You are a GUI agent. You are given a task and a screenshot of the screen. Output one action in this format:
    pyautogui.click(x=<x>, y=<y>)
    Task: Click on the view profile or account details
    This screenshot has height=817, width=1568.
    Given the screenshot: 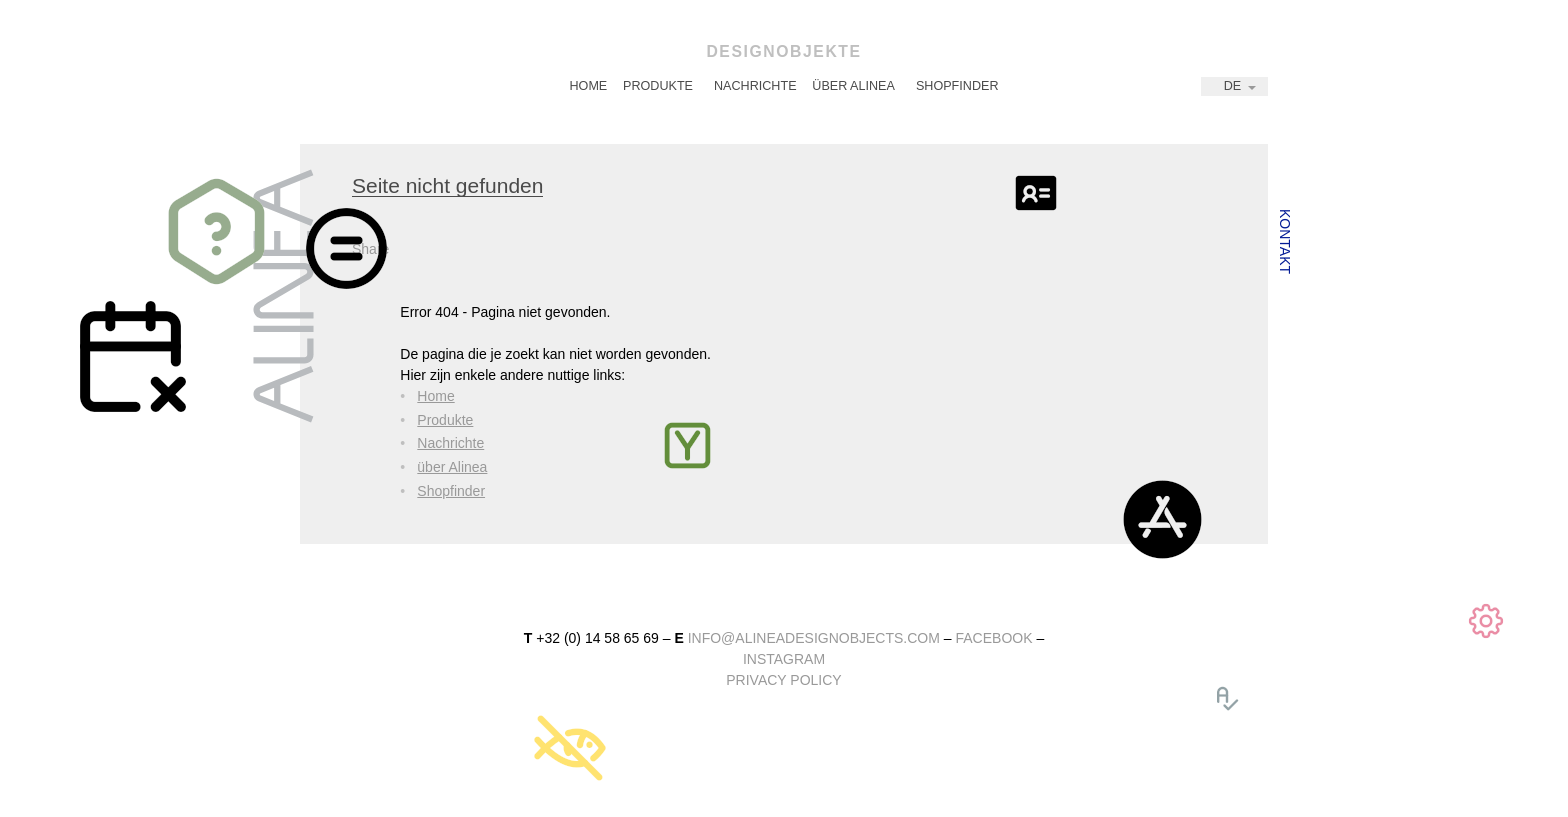 What is the action you would take?
    pyautogui.click(x=1036, y=193)
    